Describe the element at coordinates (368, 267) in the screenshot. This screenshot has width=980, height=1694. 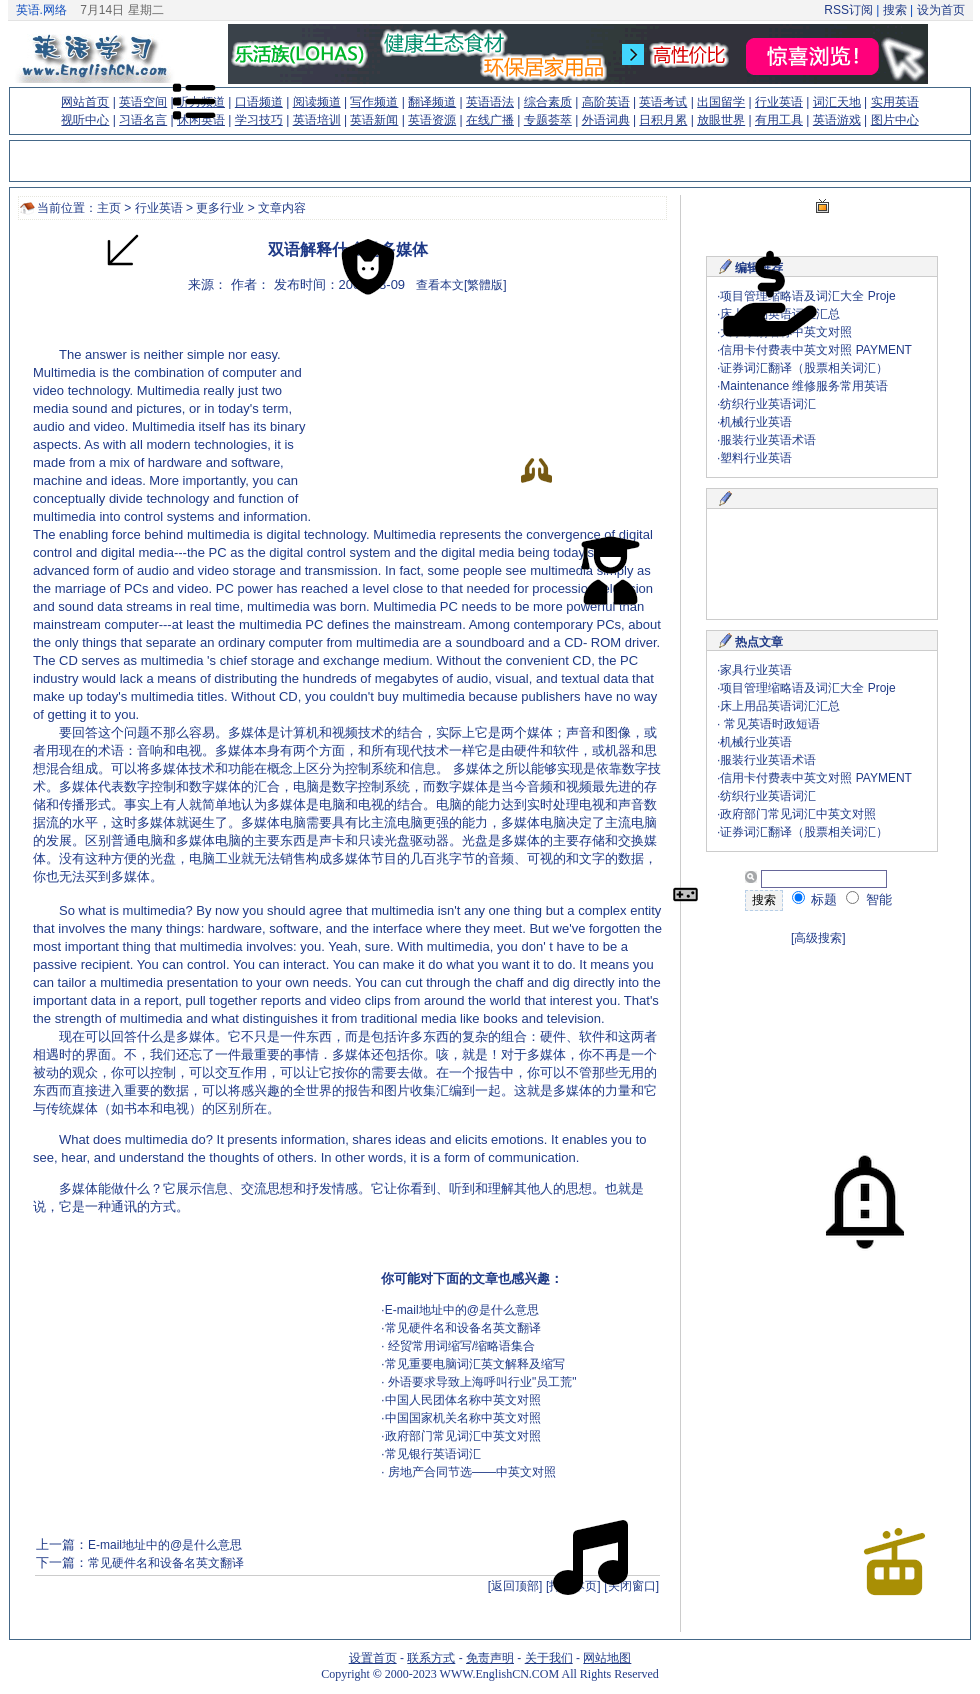
I see `pet protection or insurance services` at that location.